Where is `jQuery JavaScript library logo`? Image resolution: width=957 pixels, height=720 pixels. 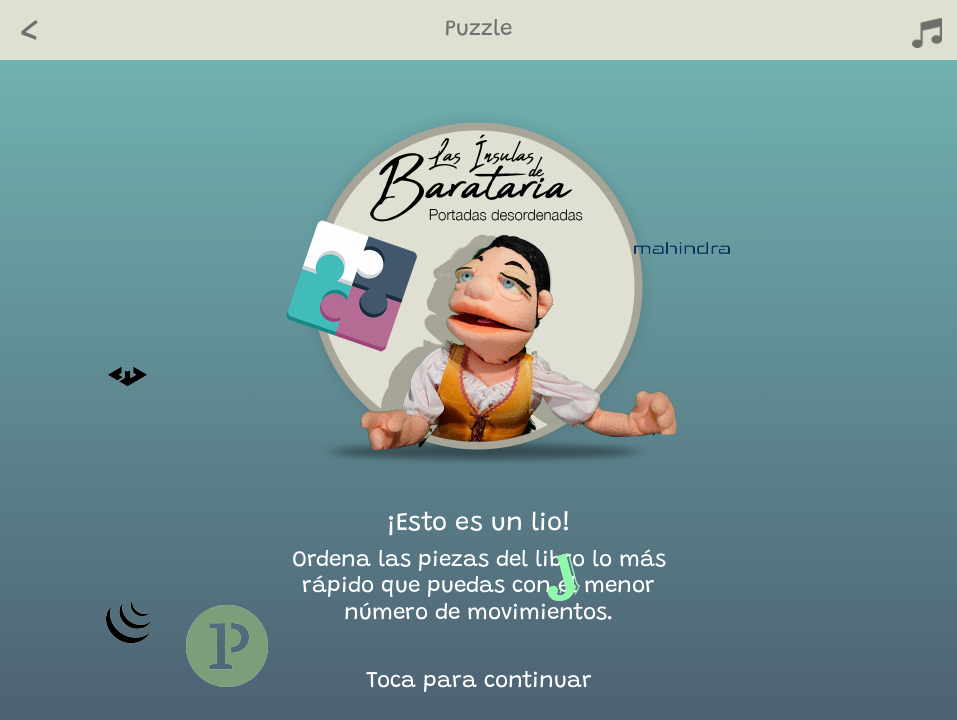 jQuery JavaScript library logo is located at coordinates (129, 621).